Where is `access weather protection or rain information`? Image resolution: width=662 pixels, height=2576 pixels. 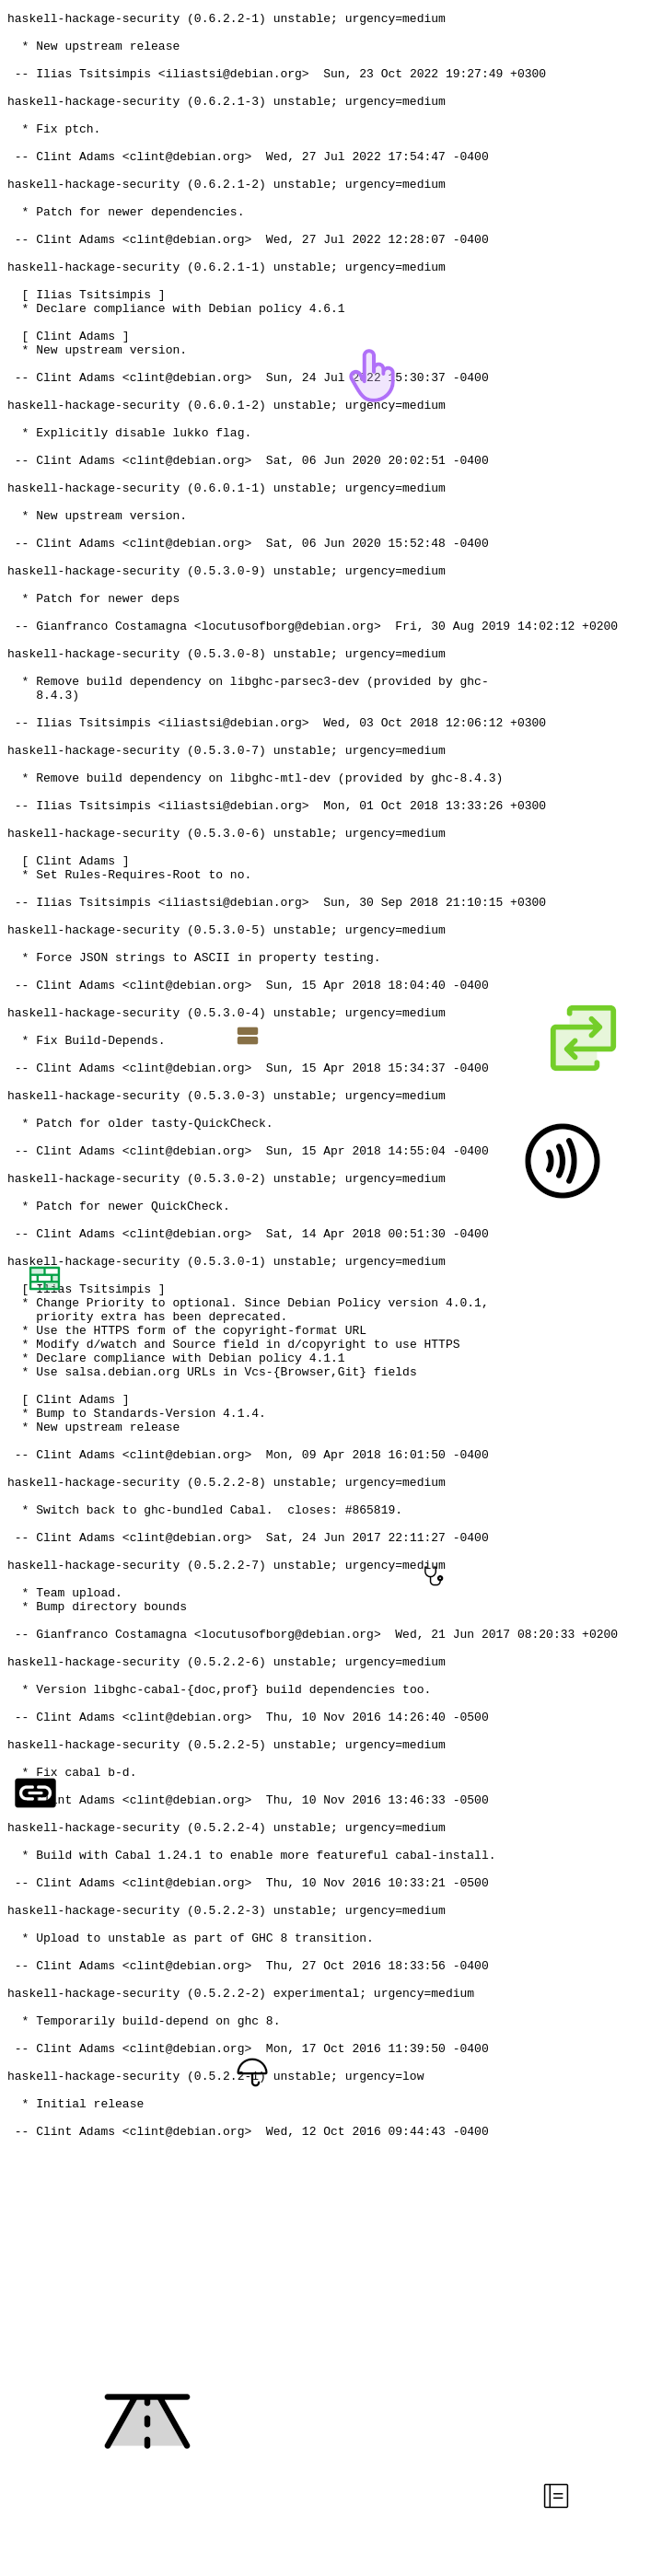 access weather protection or rain information is located at coordinates (252, 2072).